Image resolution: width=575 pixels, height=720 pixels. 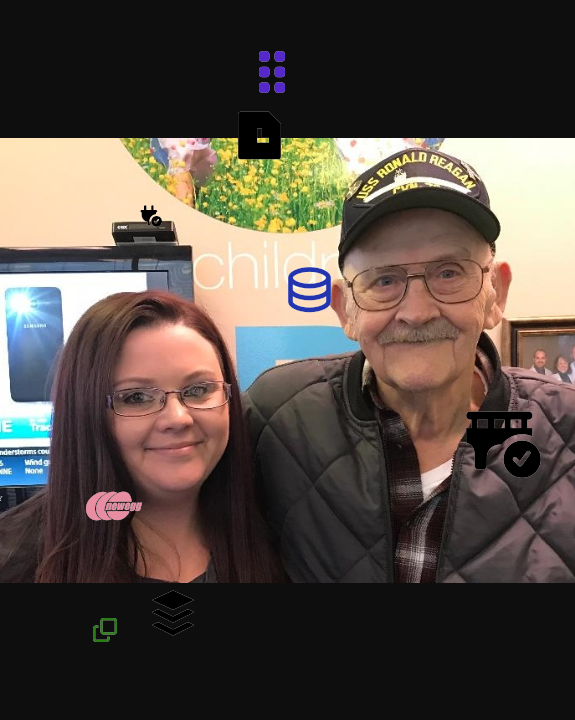 I want to click on bridge inspection verified or approved, so click(x=503, y=440).